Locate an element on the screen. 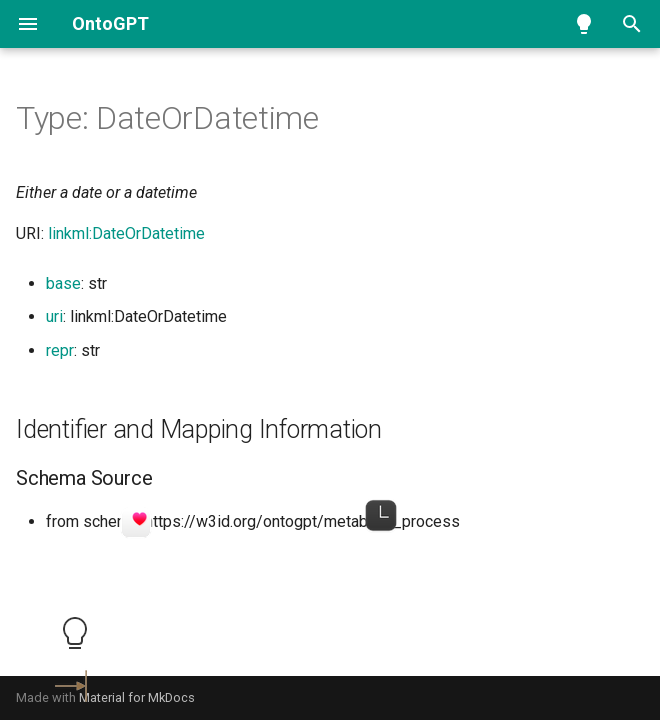 The image size is (660, 720). open the Health app is located at coordinates (136, 523).